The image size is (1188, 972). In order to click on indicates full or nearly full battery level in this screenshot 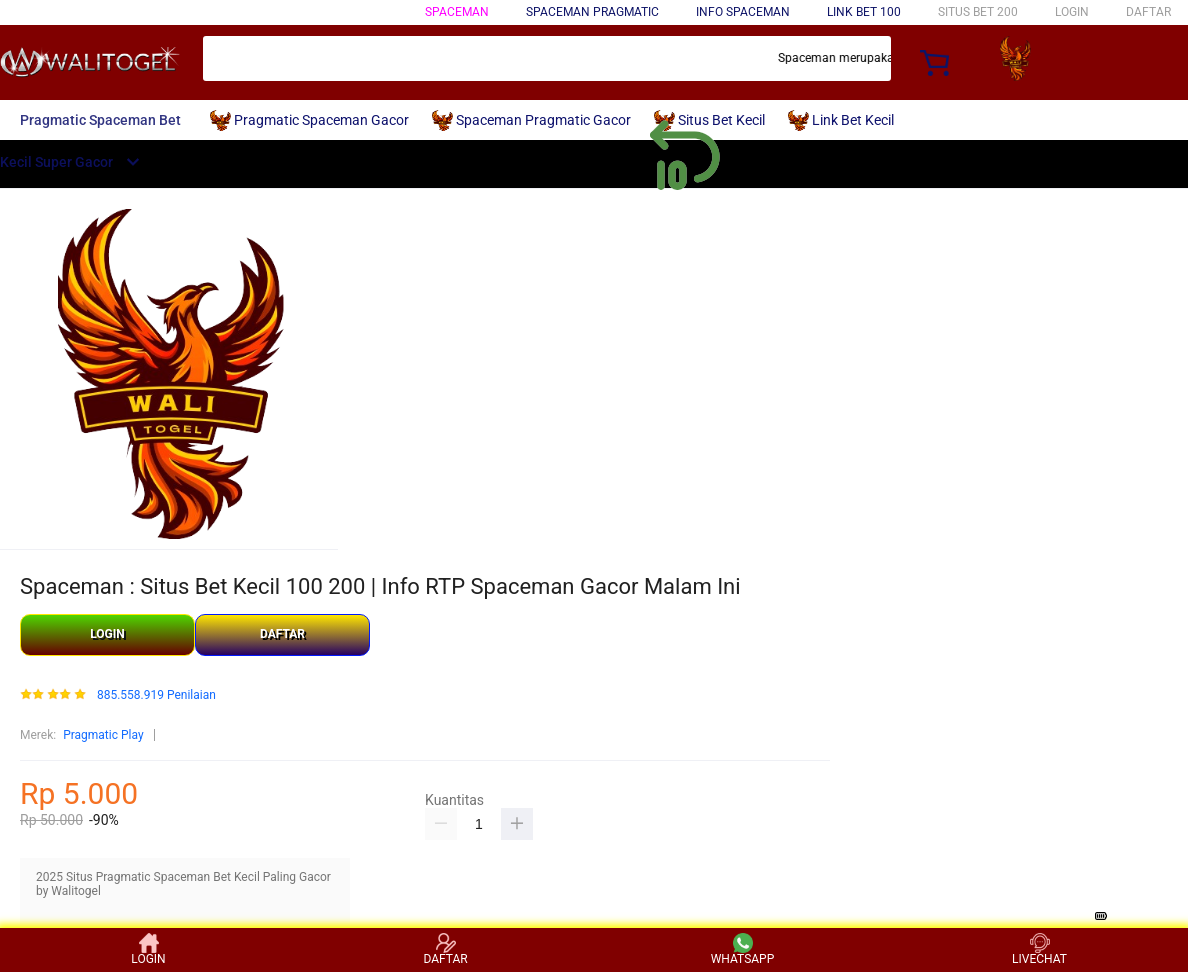, I will do `click(1101, 916)`.